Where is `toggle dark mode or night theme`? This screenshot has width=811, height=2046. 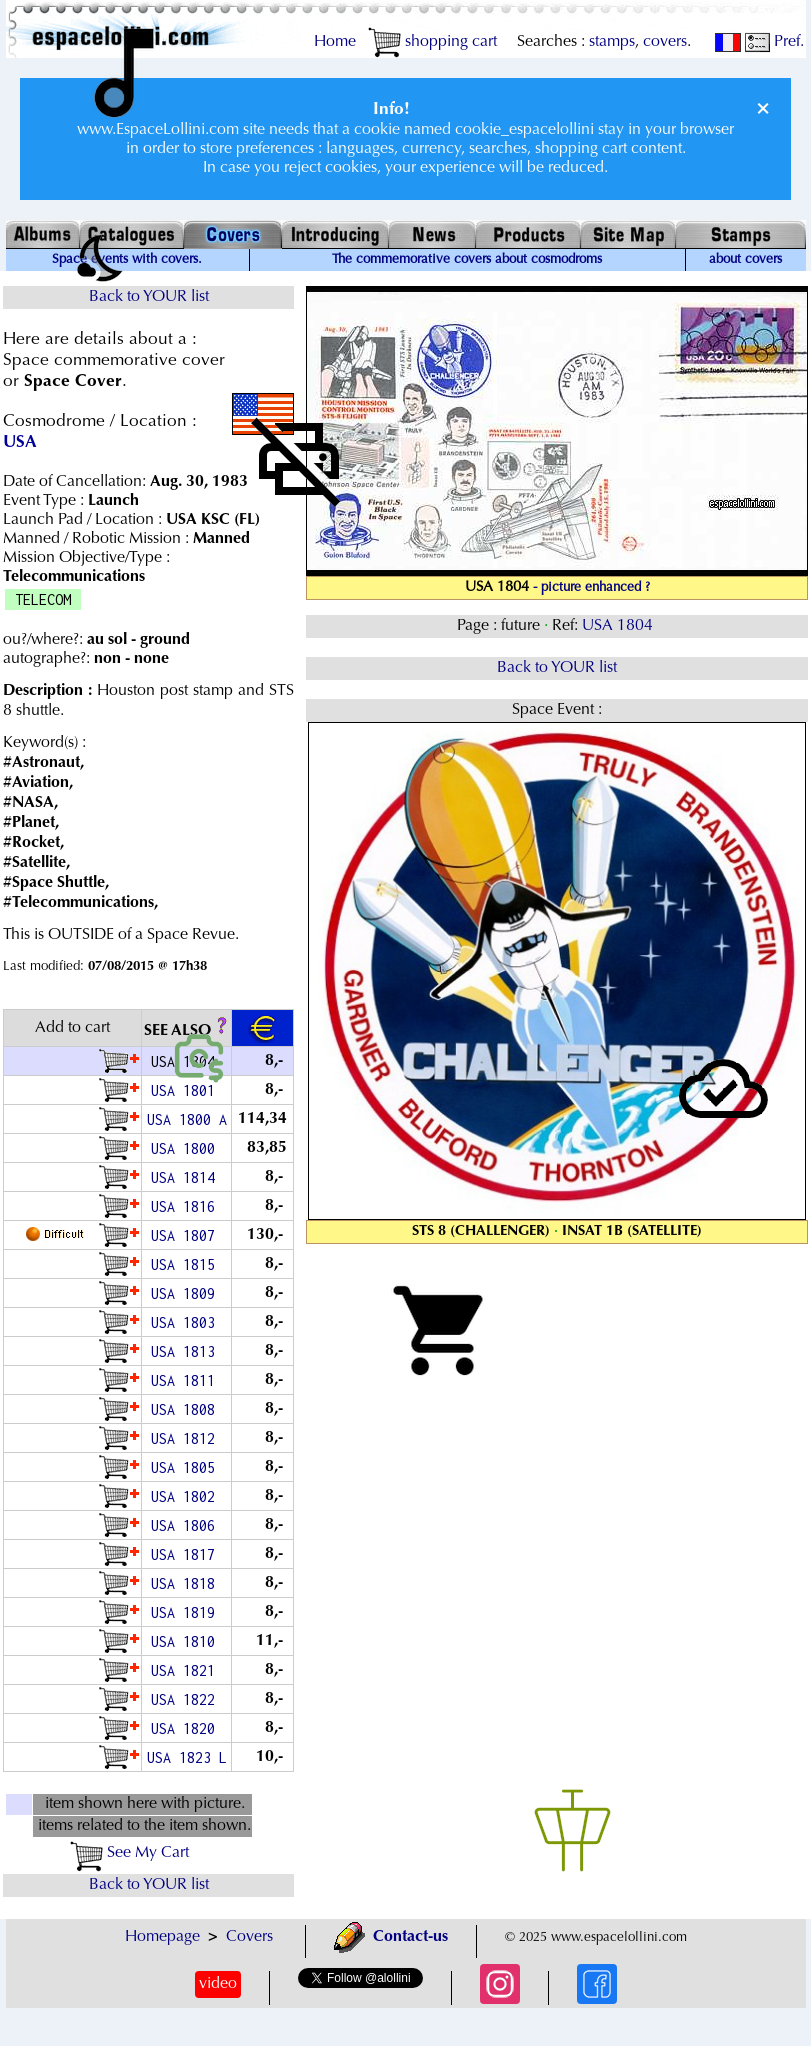
toggle dark mode or night theme is located at coordinates (103, 258).